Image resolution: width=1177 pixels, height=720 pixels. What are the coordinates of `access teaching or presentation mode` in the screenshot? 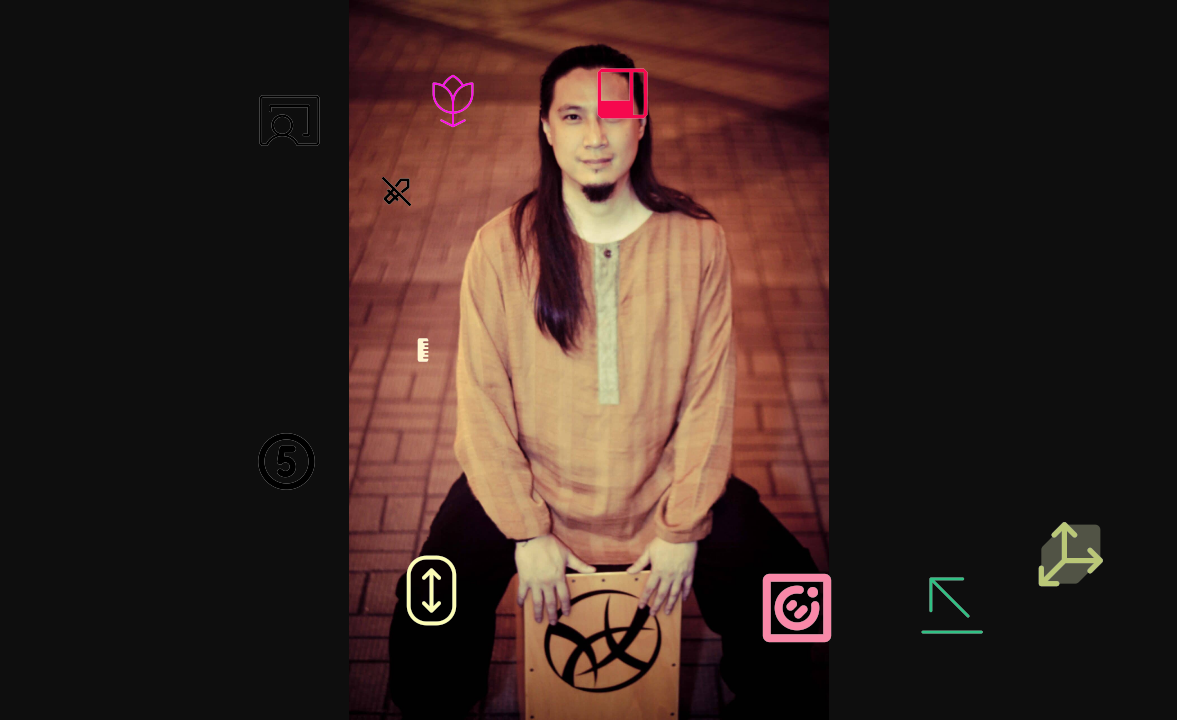 It's located at (289, 120).